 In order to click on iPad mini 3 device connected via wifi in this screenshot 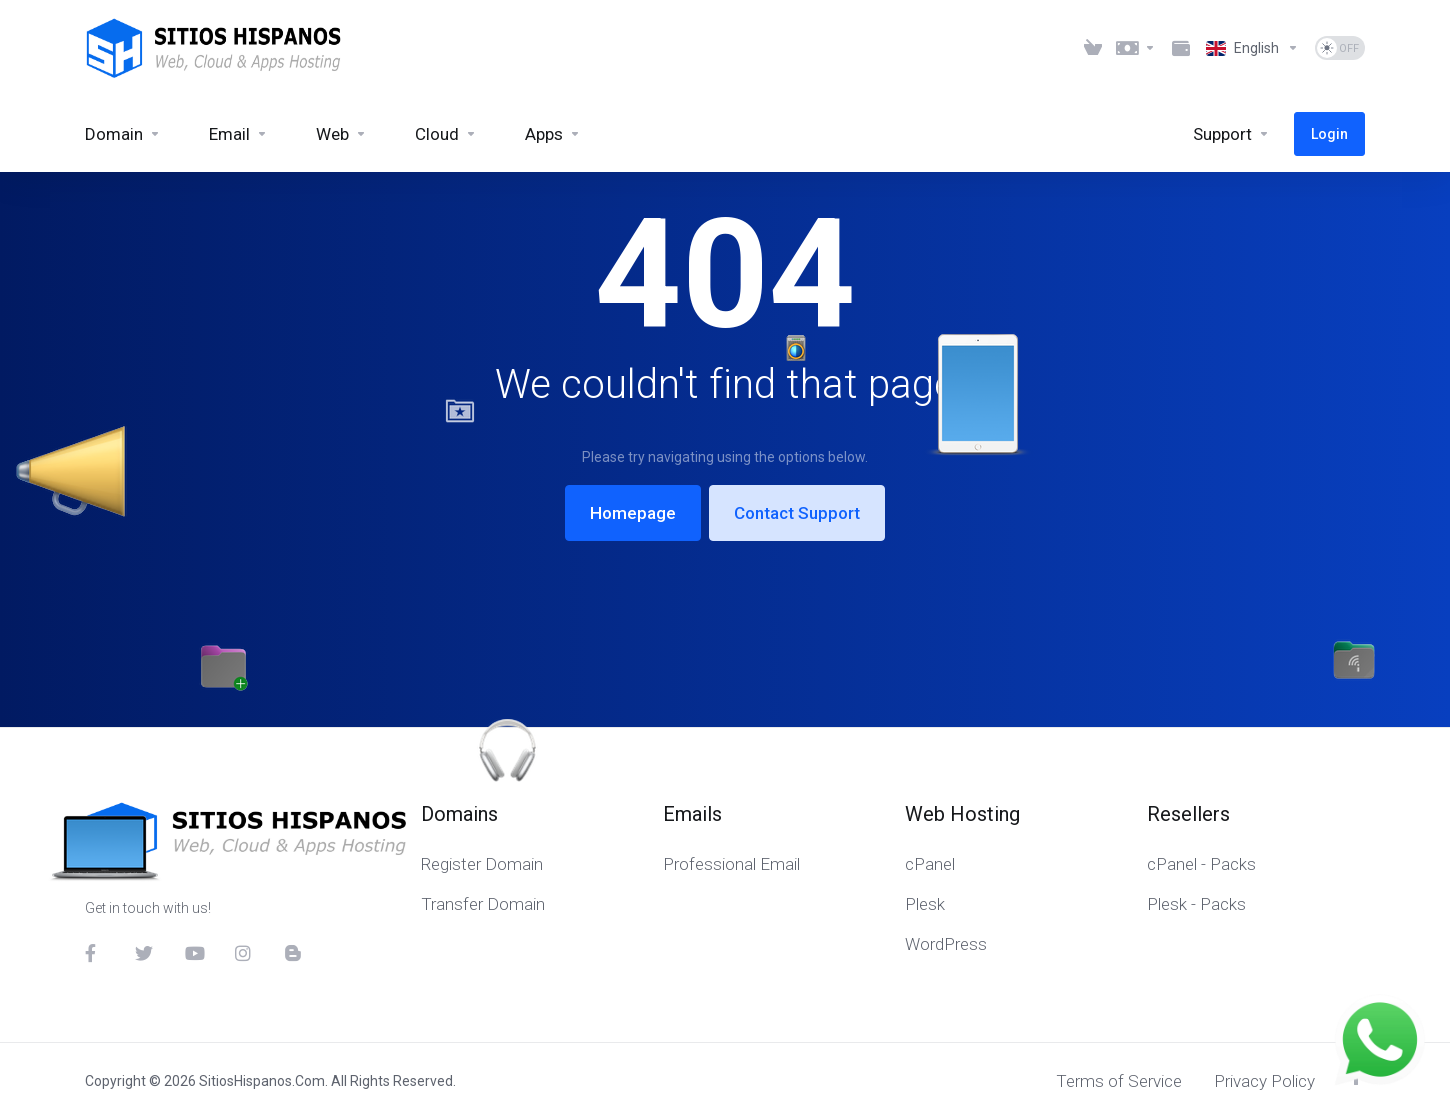, I will do `click(978, 383)`.